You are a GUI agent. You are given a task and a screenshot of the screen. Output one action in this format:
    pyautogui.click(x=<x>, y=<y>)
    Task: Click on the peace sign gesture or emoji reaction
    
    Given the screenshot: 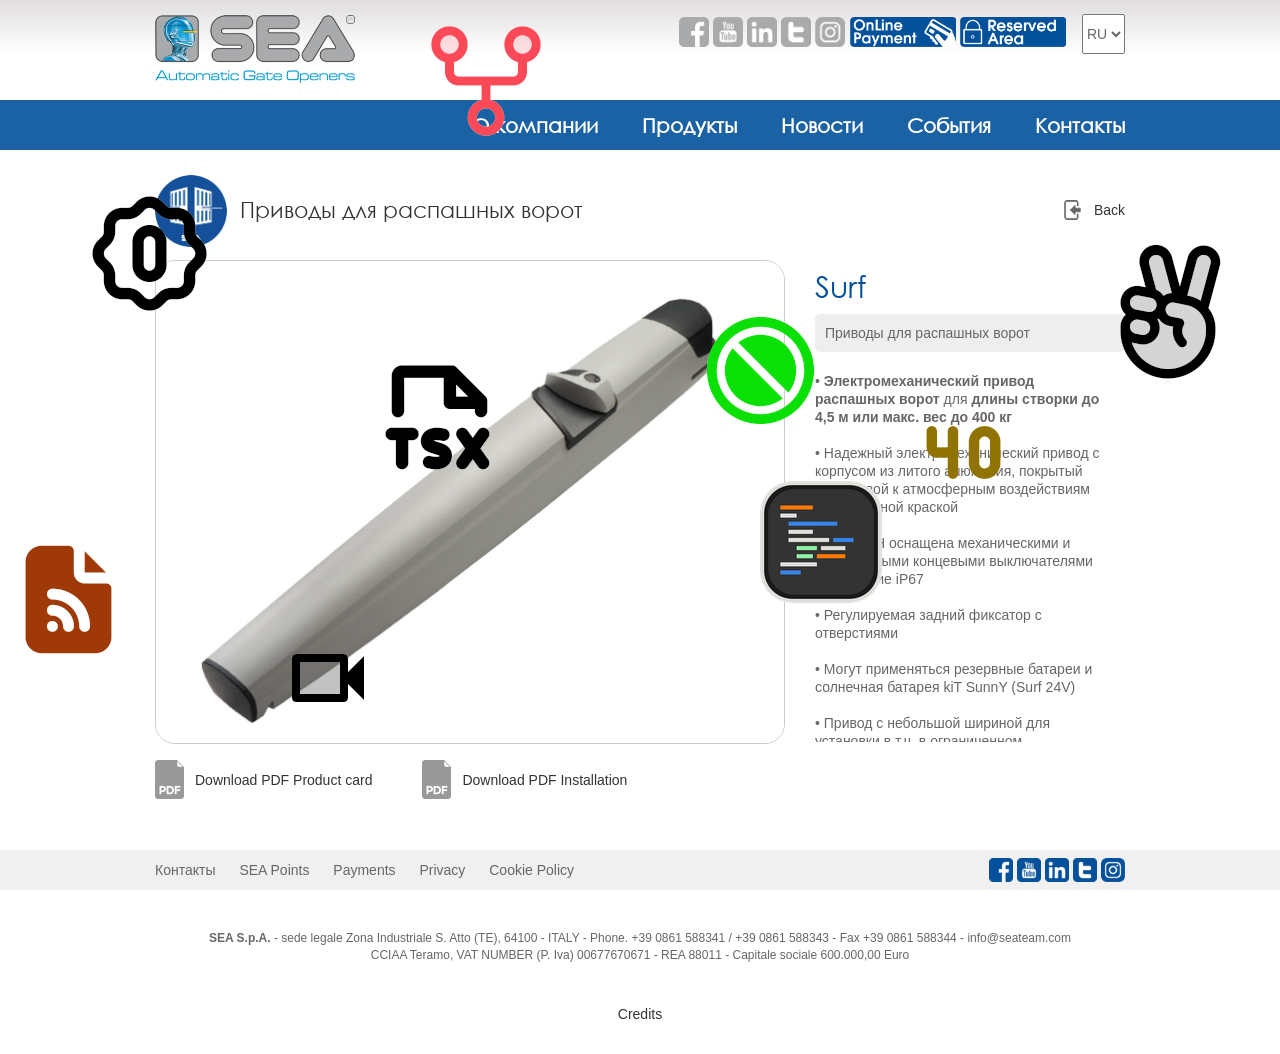 What is the action you would take?
    pyautogui.click(x=1168, y=312)
    